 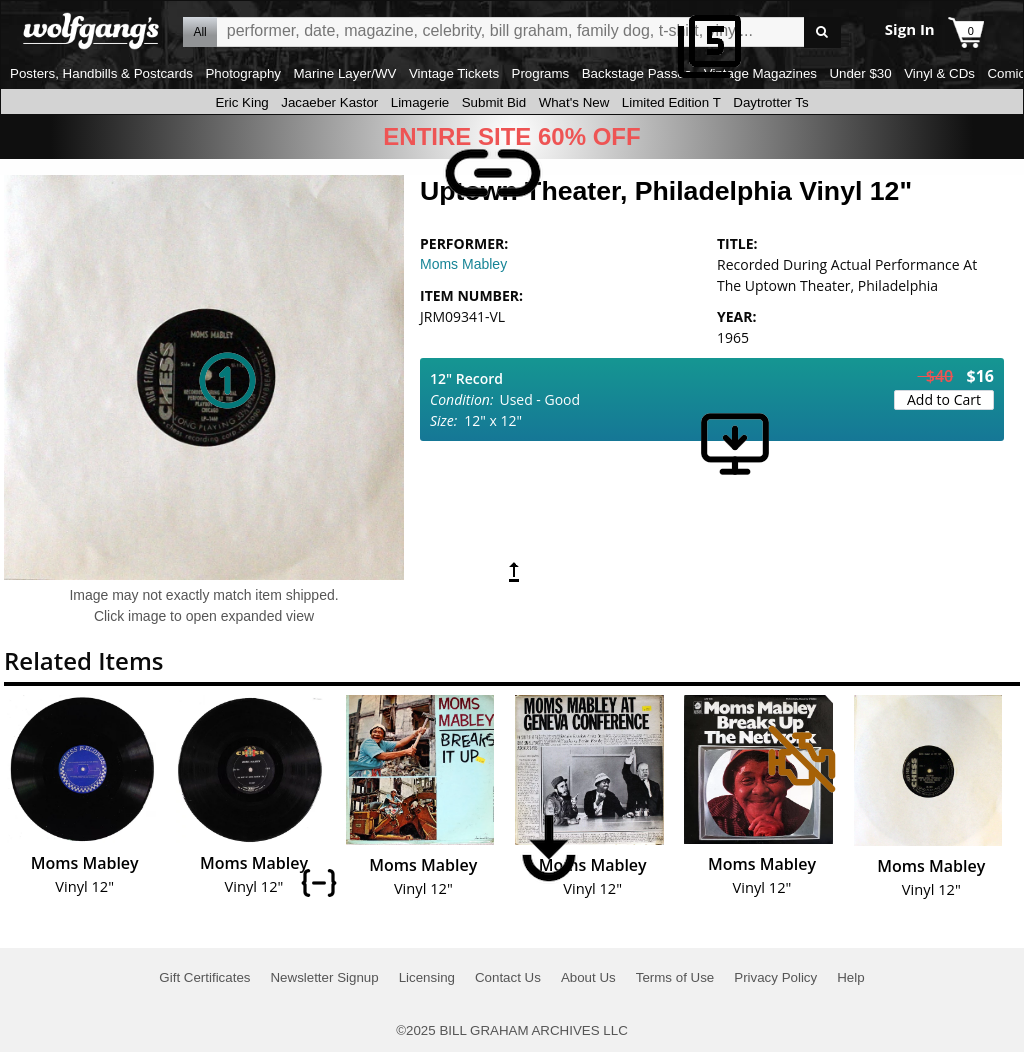 What do you see at coordinates (319, 883) in the screenshot?
I see `remove a code block or snippet` at bounding box center [319, 883].